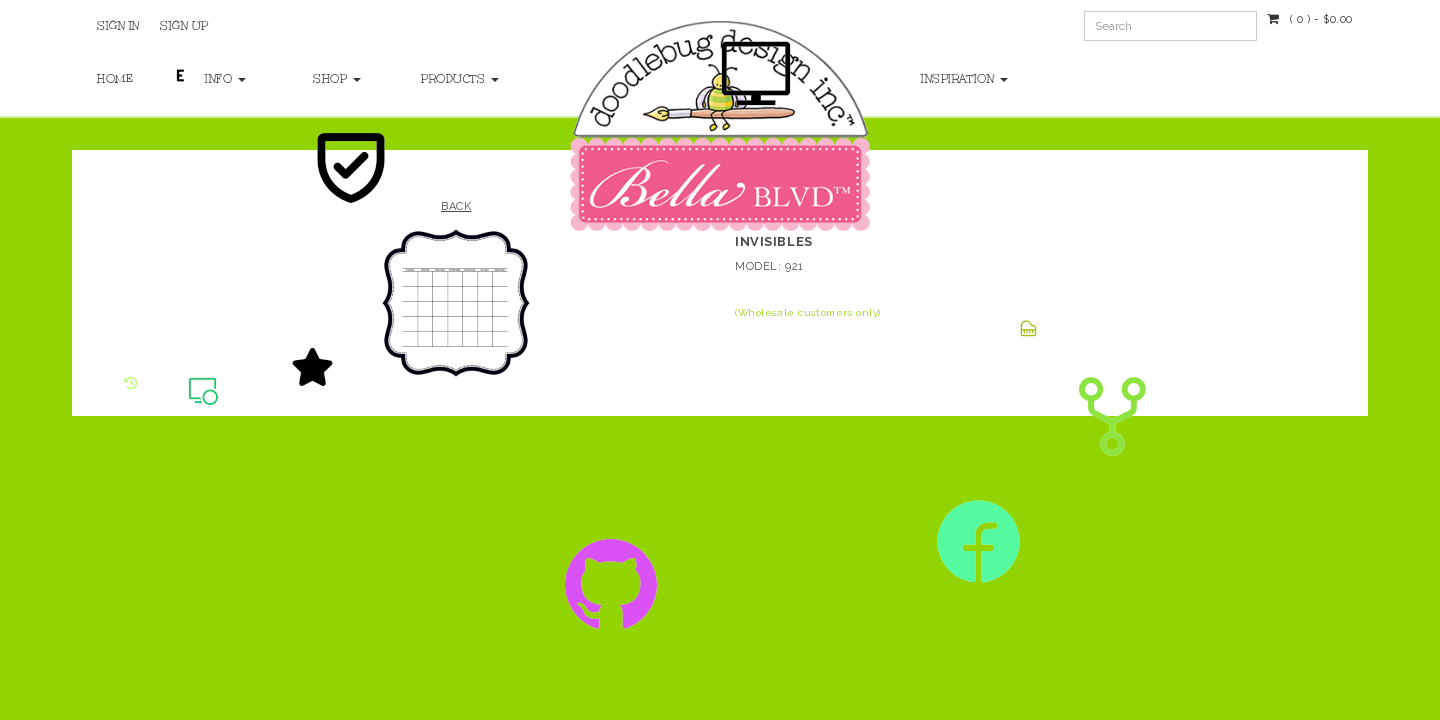  I want to click on access piano or keyboard instrument, so click(1028, 328).